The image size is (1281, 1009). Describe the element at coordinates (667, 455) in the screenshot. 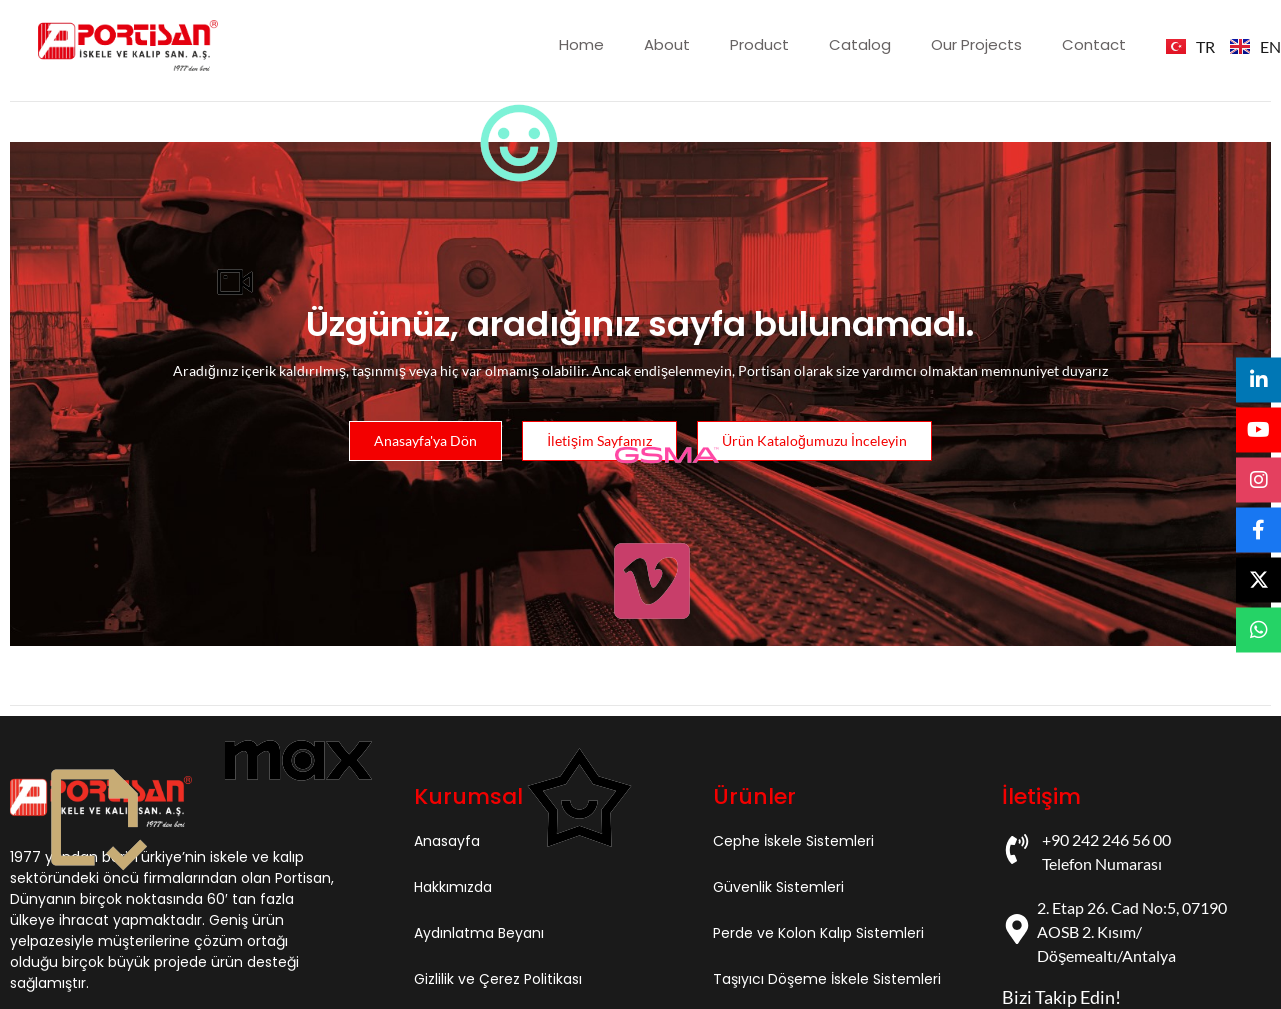

I see `GSMA organization logo` at that location.